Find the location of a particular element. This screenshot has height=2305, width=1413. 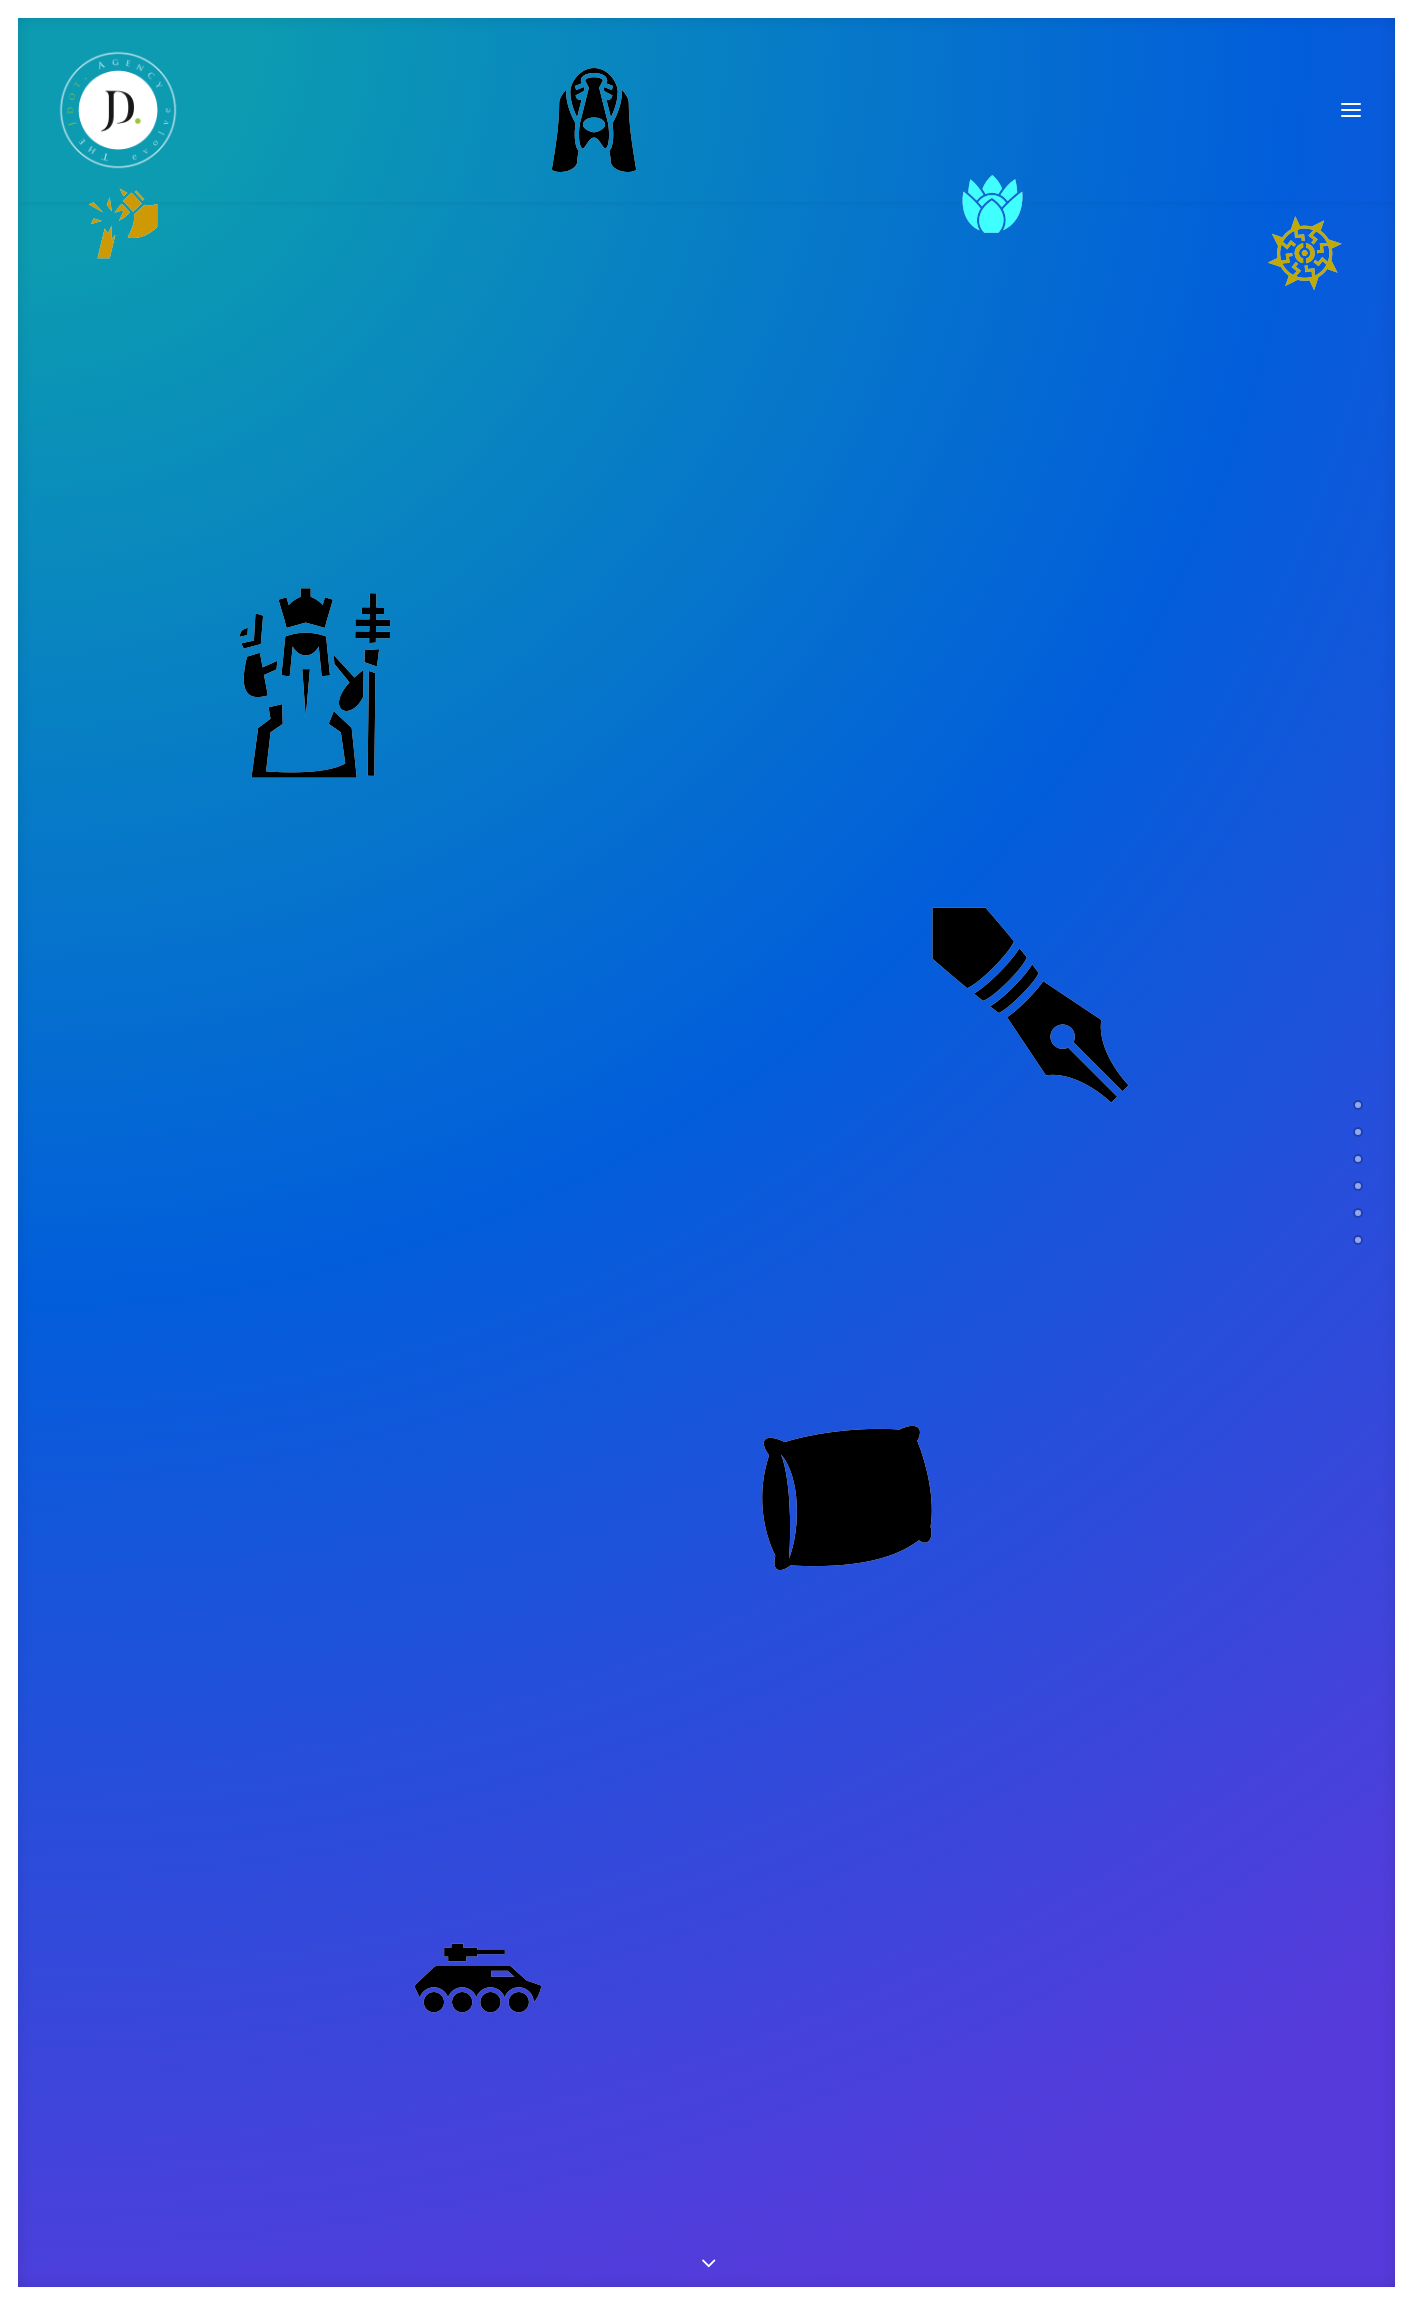

select basset hound as your pet avatar is located at coordinates (594, 120).